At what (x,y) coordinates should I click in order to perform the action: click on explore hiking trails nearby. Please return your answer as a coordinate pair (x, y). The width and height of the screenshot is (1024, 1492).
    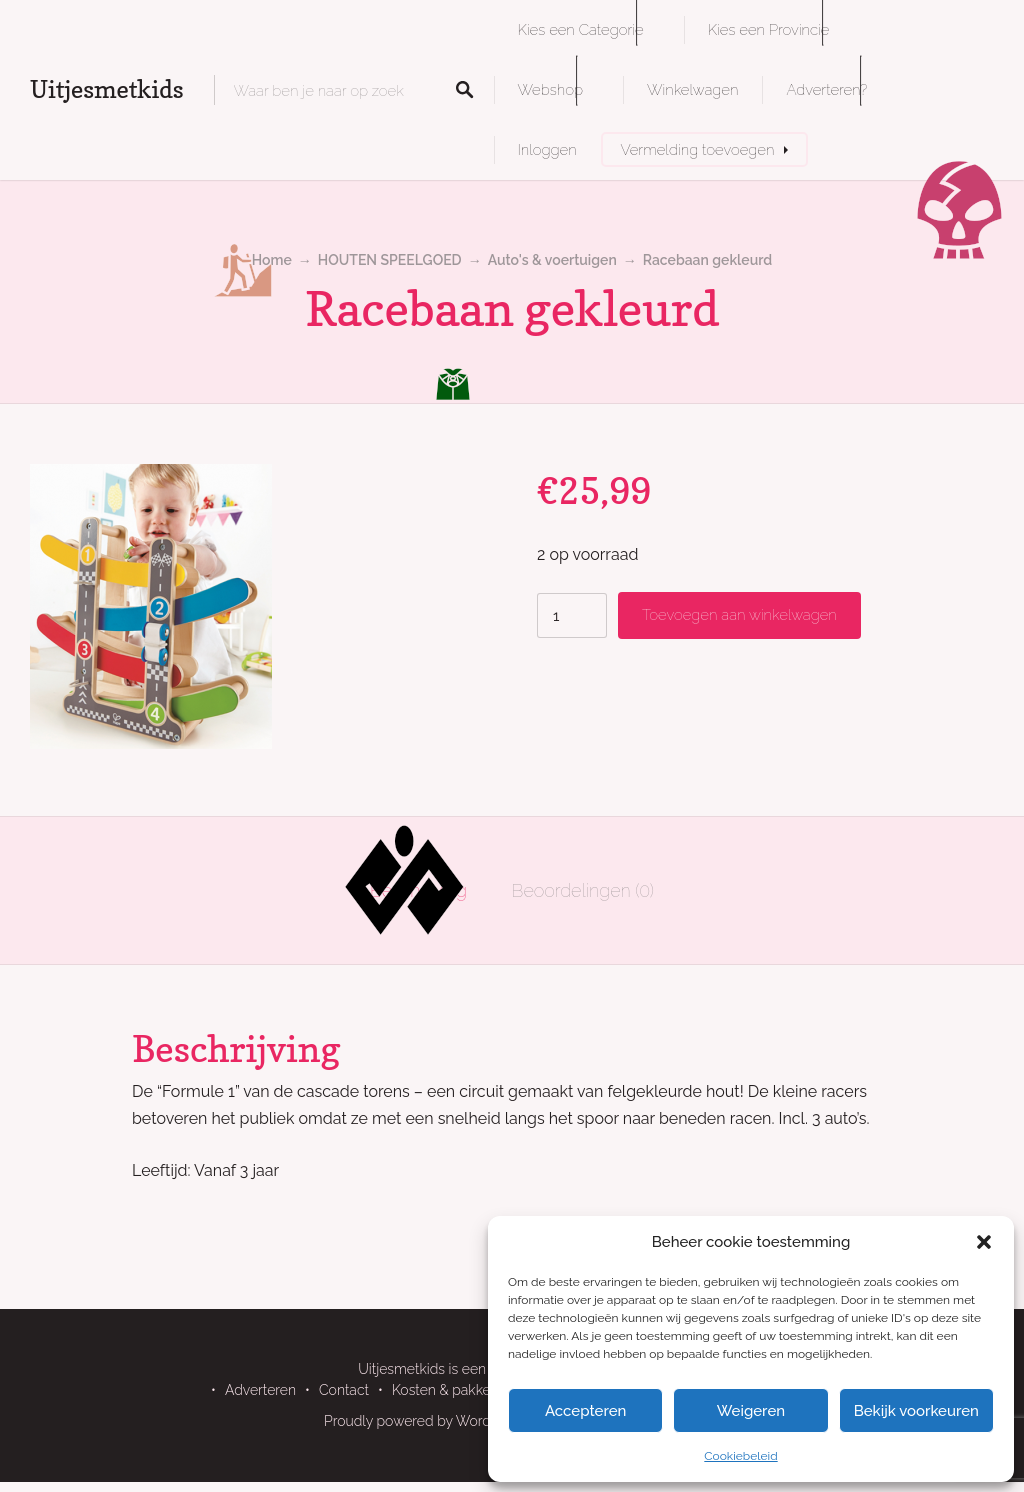
    Looking at the image, I should click on (243, 268).